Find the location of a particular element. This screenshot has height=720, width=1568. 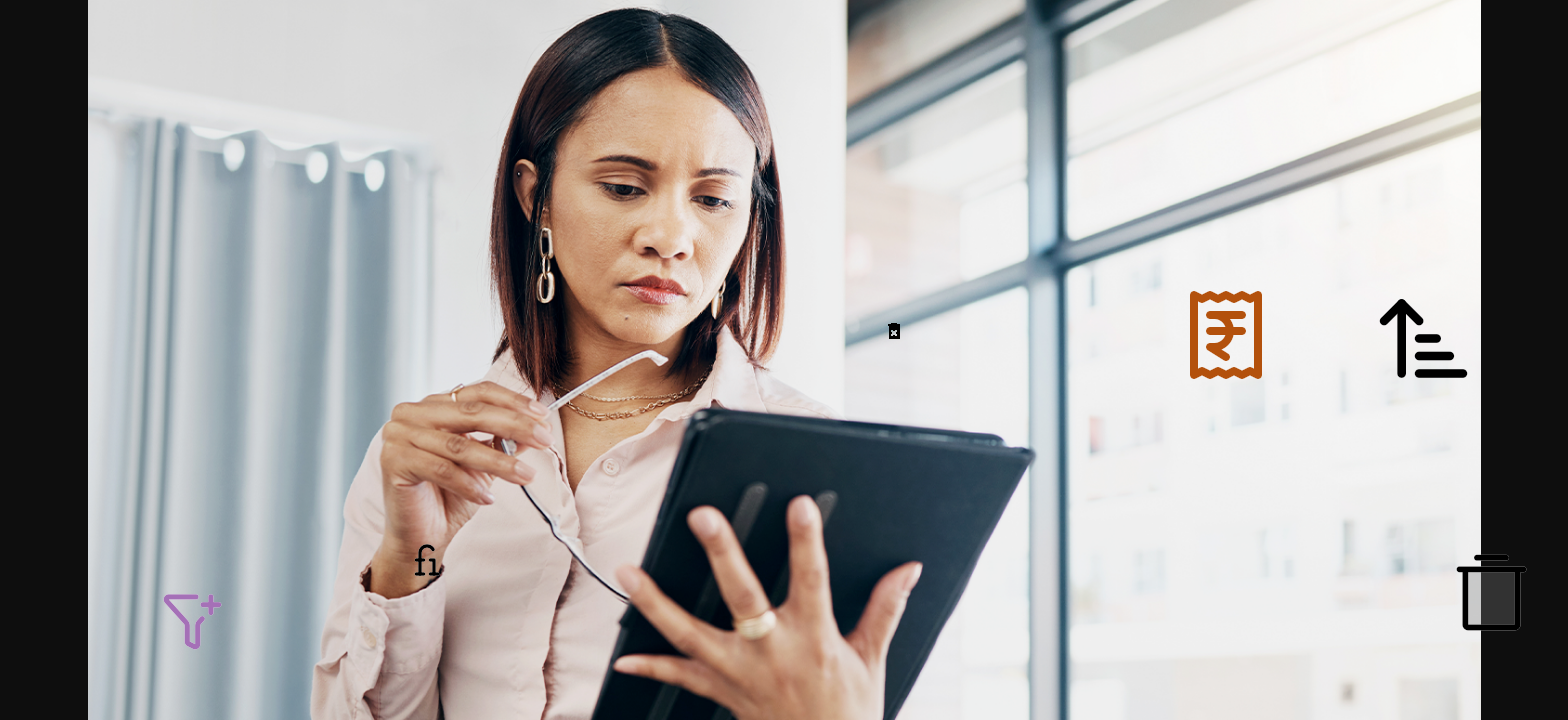

delete selected item is located at coordinates (1491, 595).